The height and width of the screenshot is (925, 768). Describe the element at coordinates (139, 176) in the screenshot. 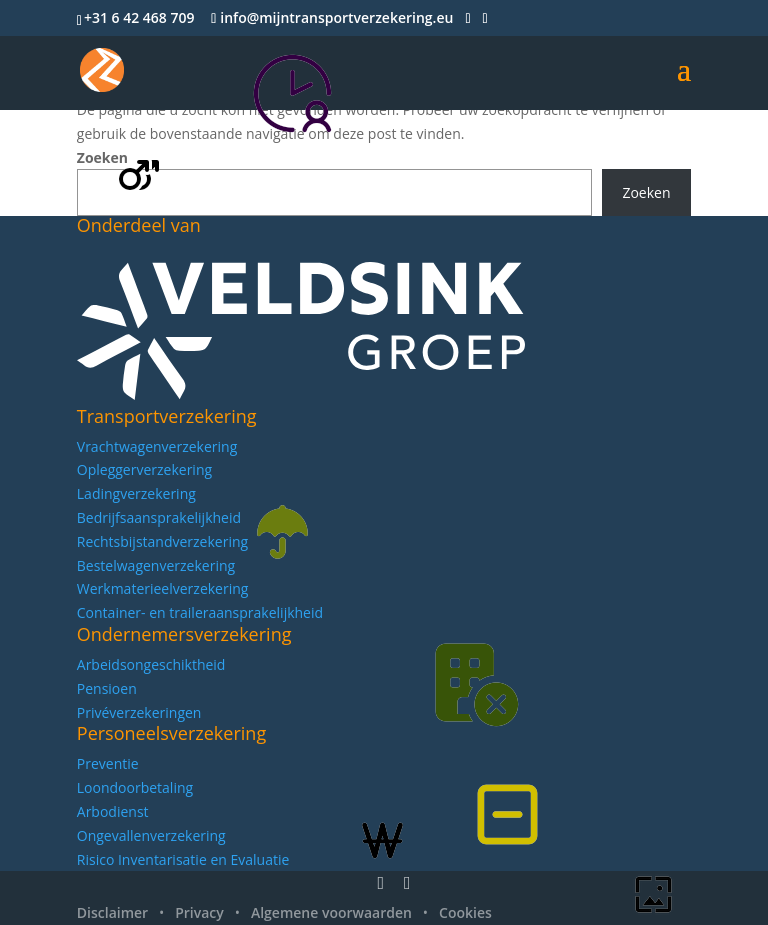

I see `indicates male-male relationship or gay men` at that location.